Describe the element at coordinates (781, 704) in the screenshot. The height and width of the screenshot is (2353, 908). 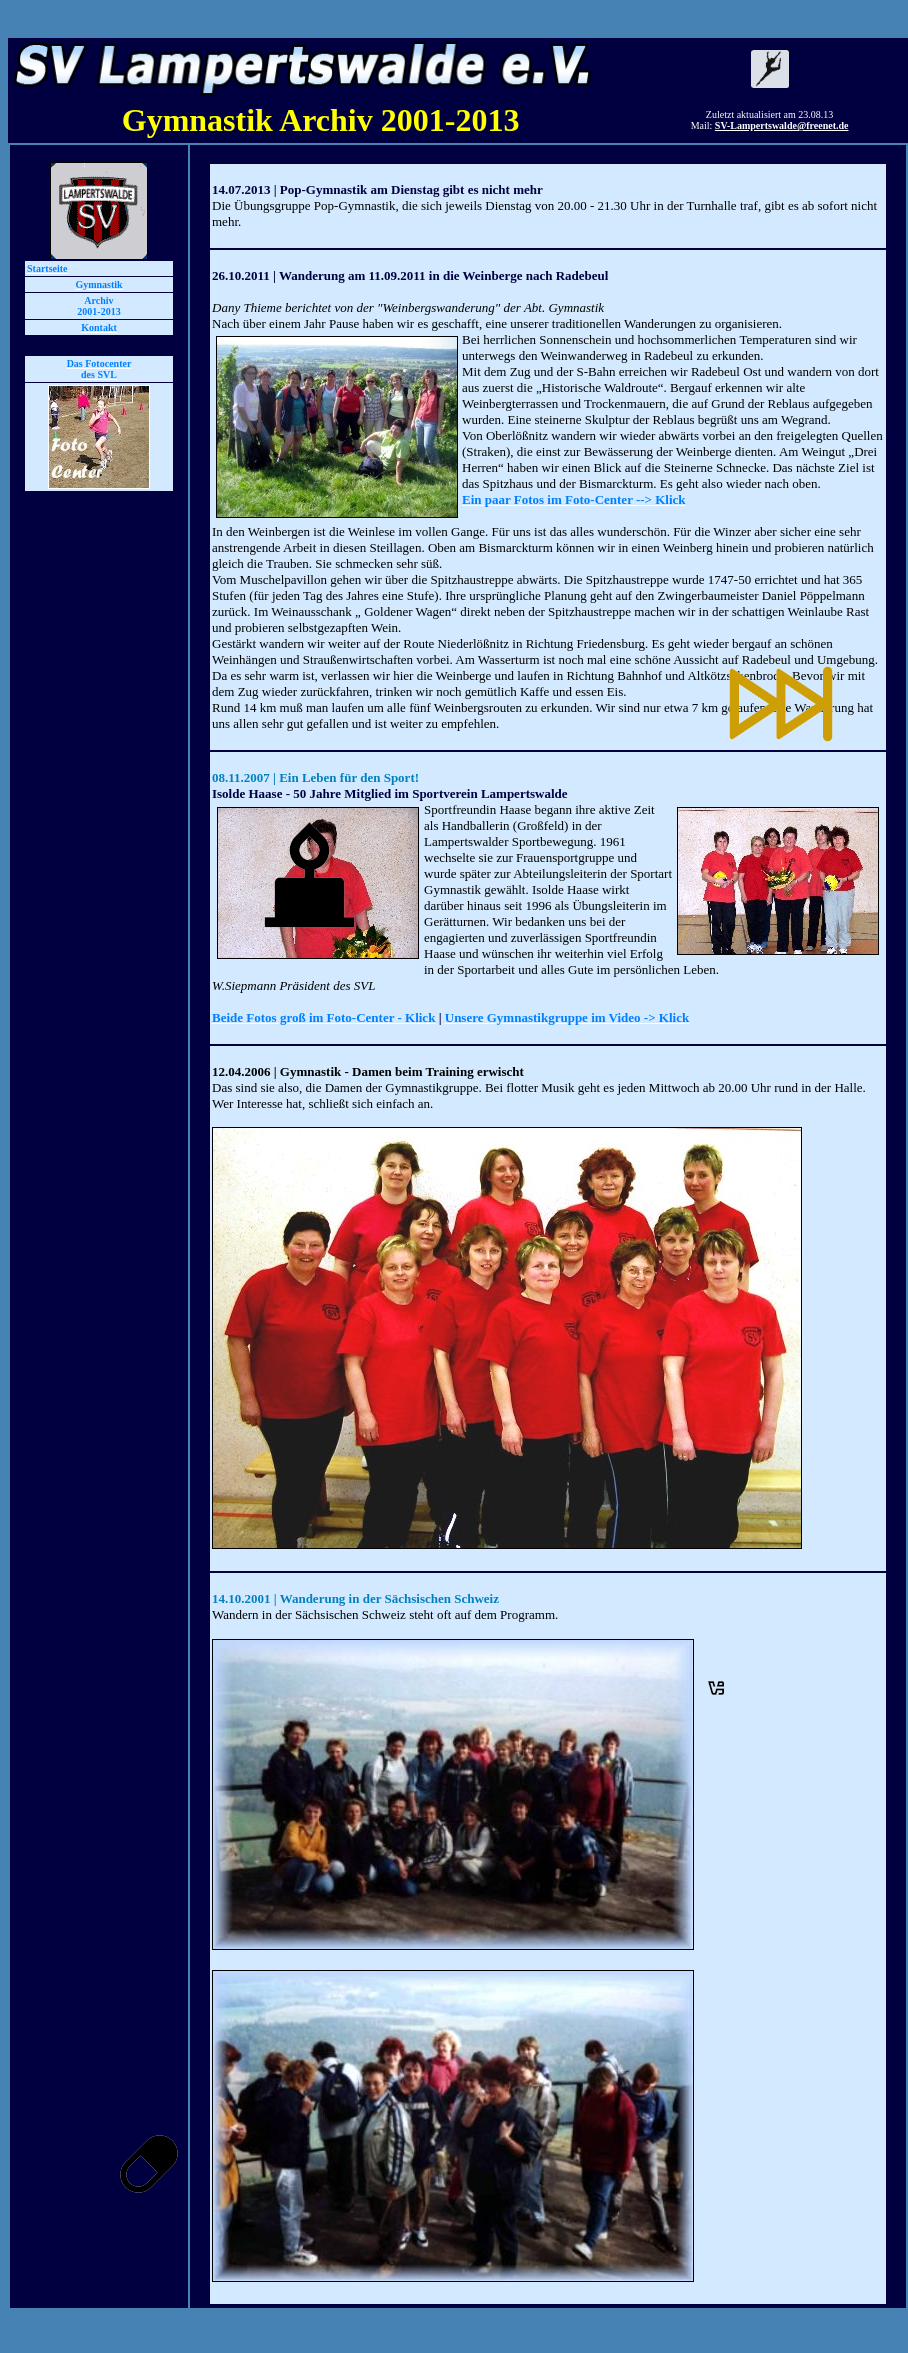
I see `skip to the end of the current track` at that location.